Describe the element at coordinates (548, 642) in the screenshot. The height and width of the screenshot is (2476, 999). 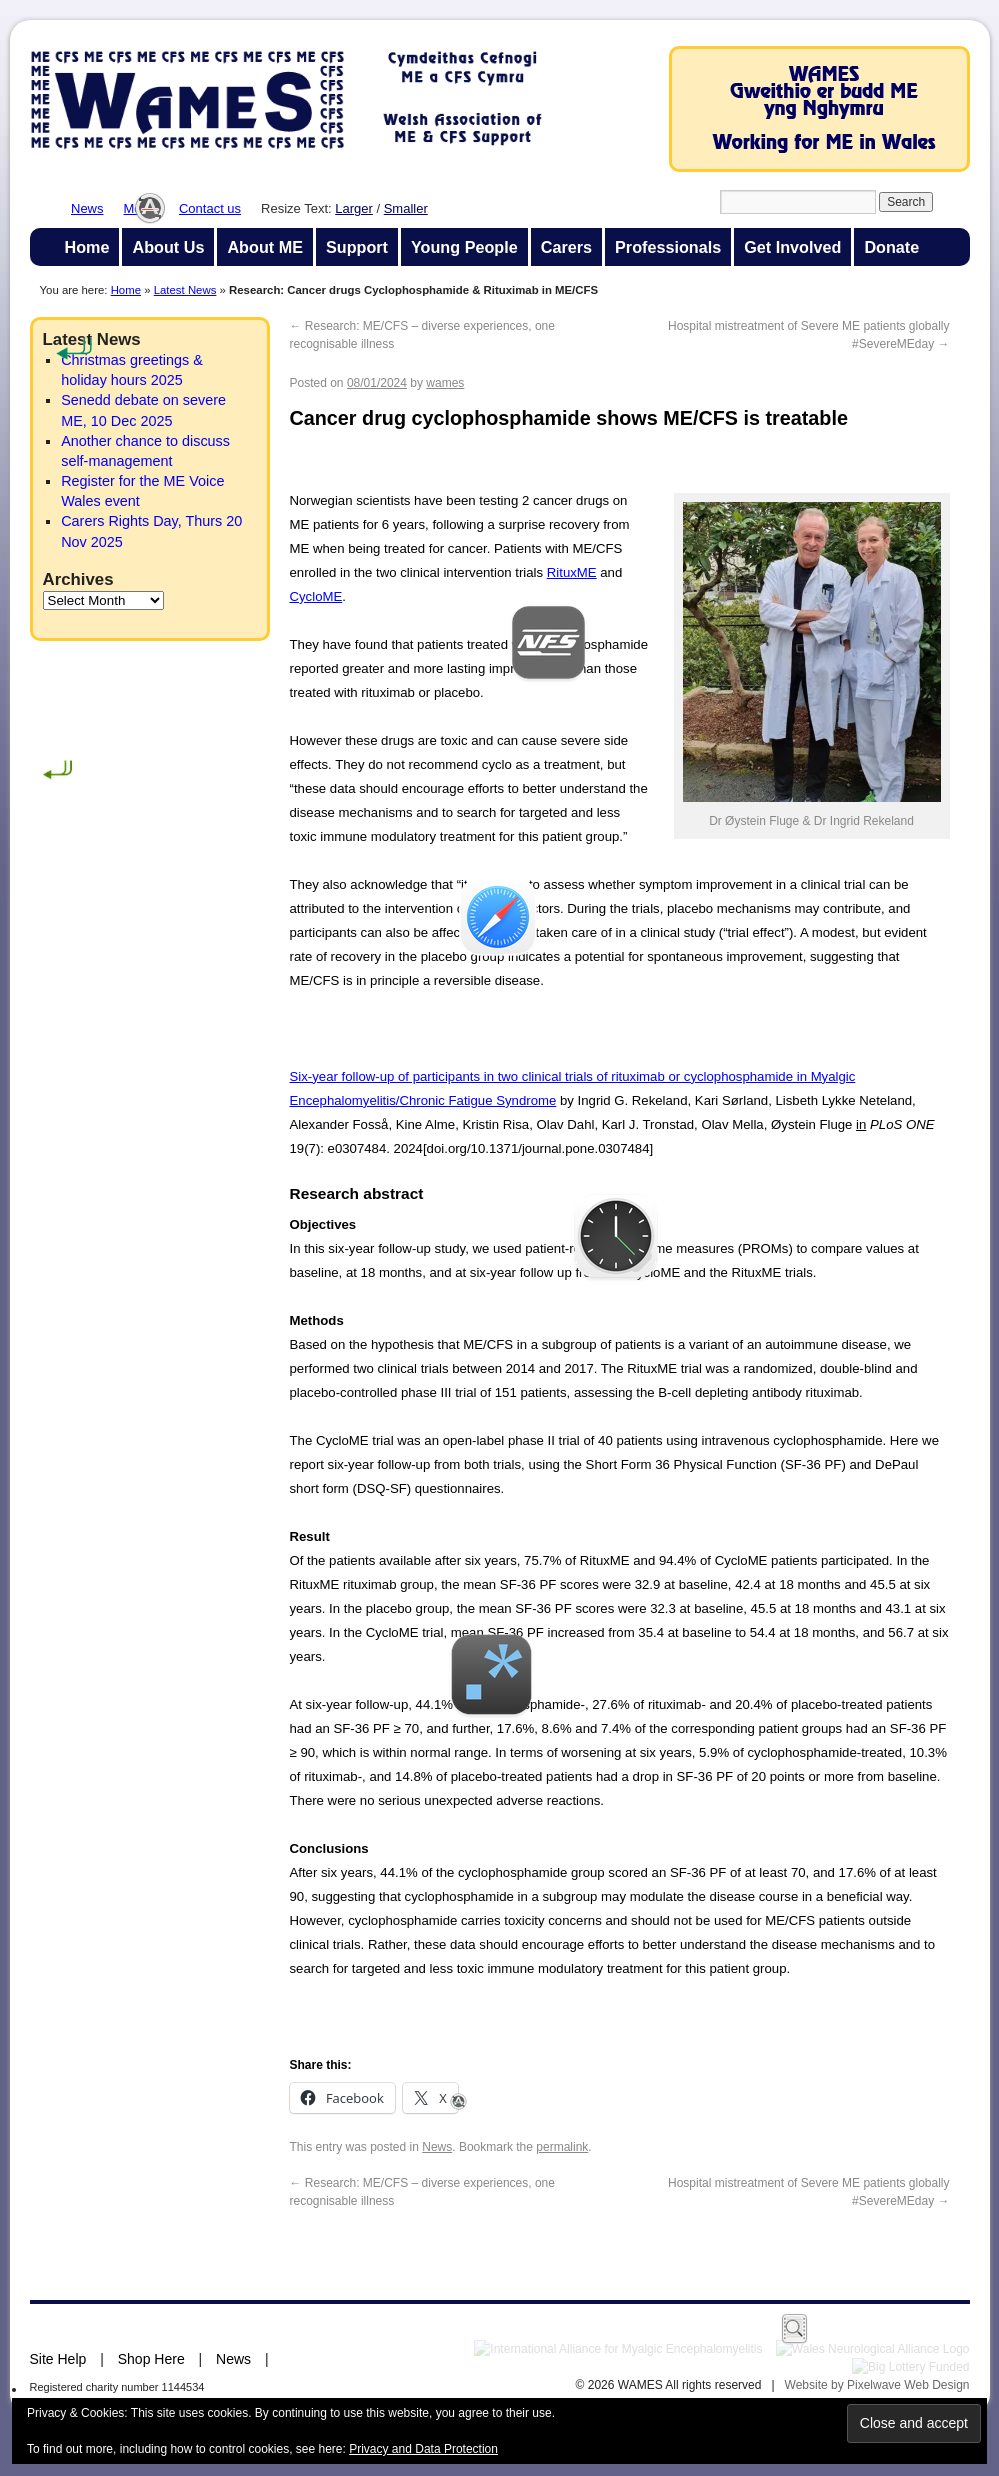
I see `launch need for speed underground 2 game` at that location.